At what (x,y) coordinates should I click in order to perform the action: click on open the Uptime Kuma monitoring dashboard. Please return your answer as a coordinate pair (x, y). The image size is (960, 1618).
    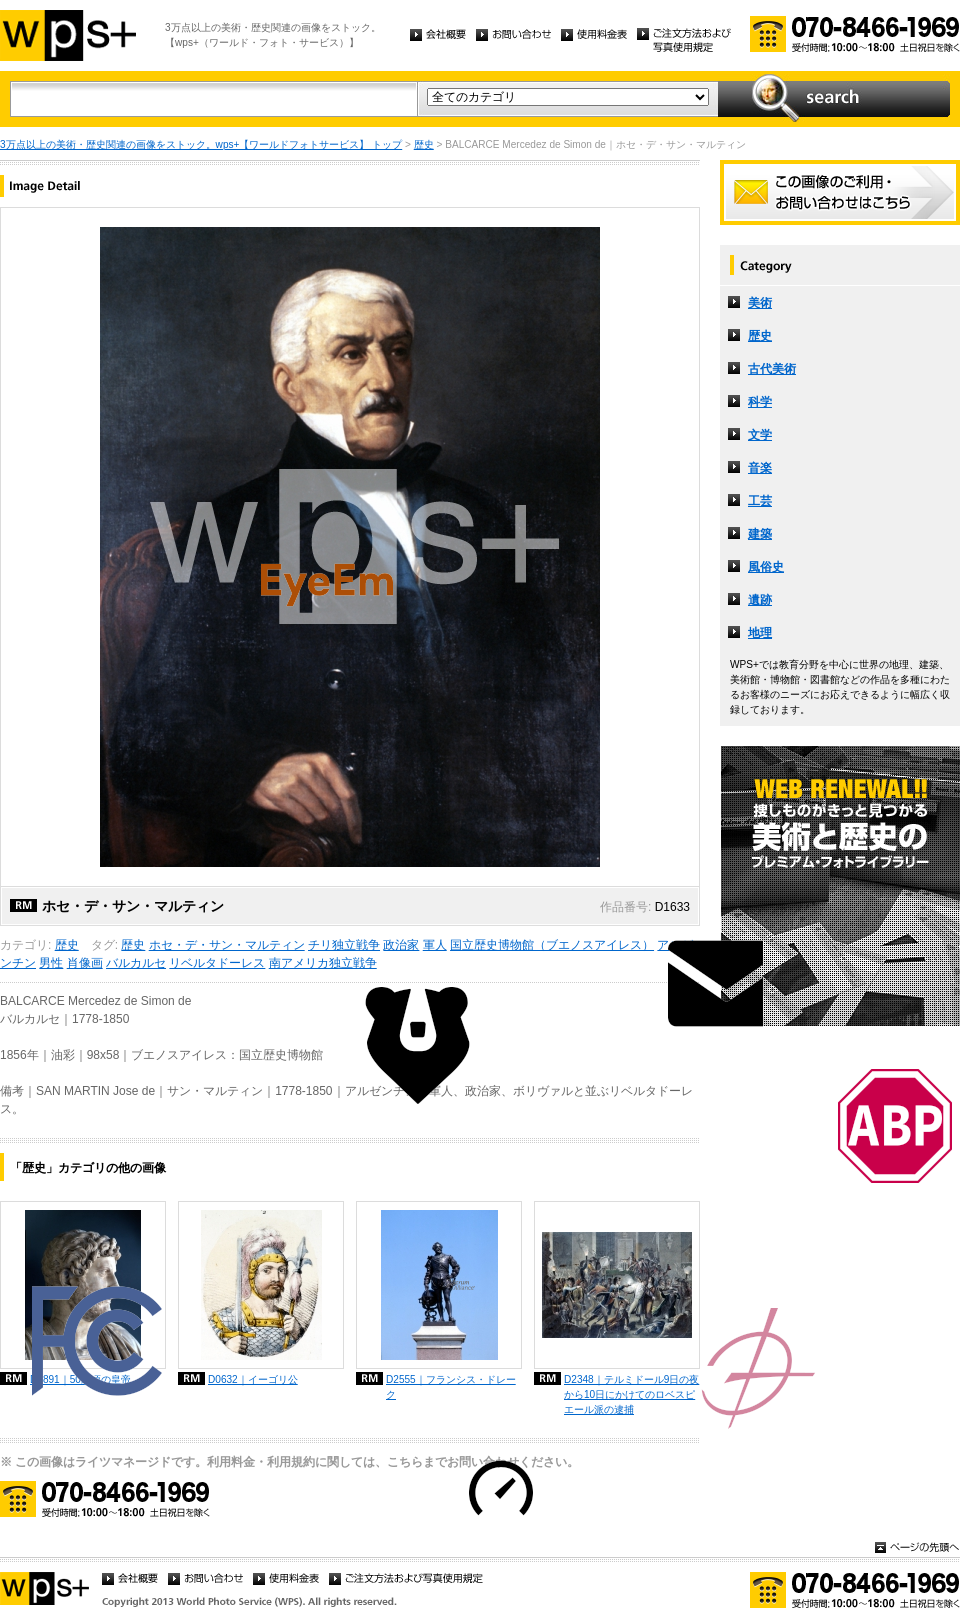
    Looking at the image, I should click on (417, 1045).